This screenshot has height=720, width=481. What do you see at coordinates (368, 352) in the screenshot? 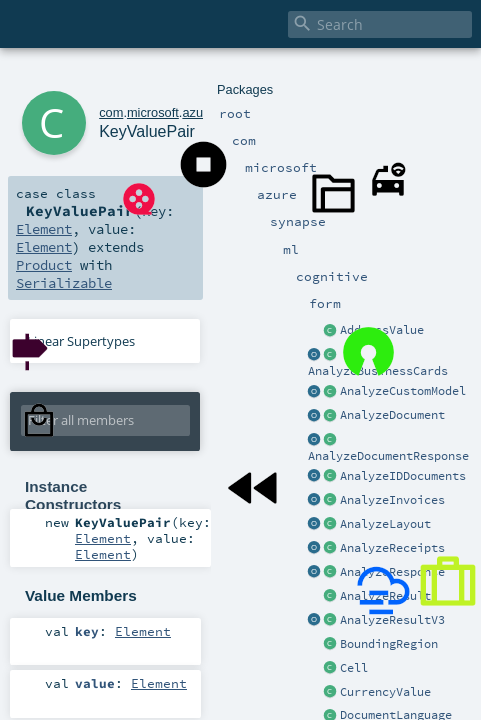
I see `indicates open-source software or project` at bounding box center [368, 352].